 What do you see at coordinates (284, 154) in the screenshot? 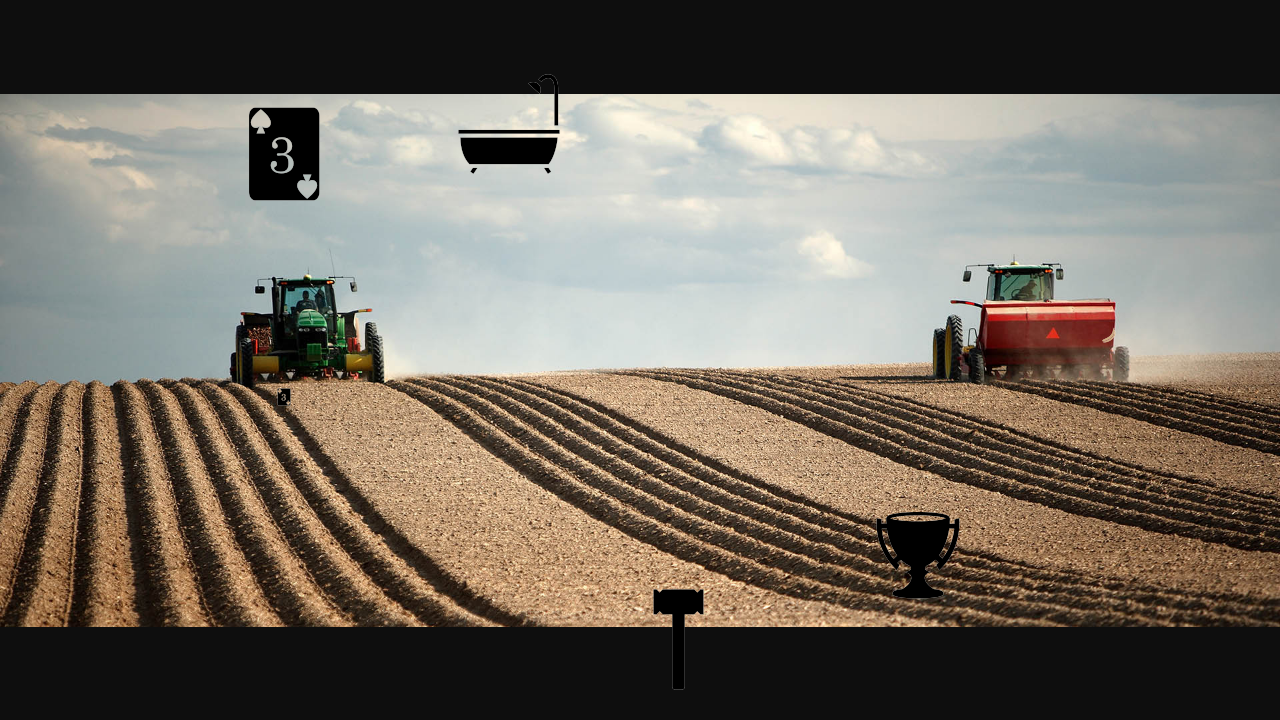
I see `select the three of spades card` at bounding box center [284, 154].